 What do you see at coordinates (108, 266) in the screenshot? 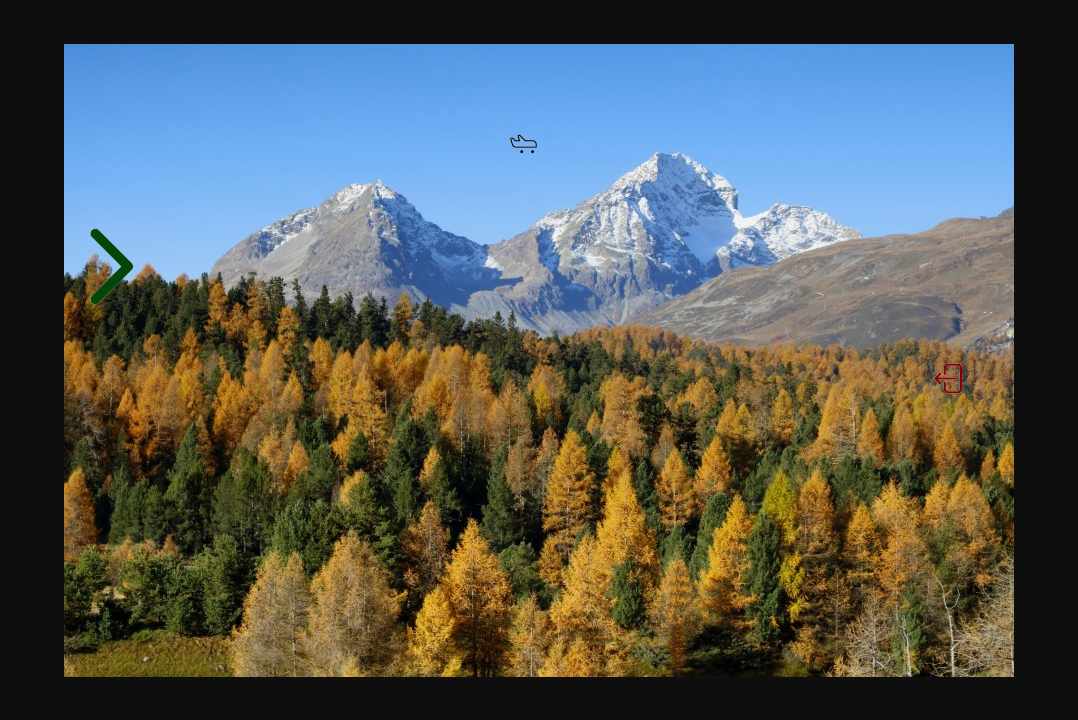
I see `navigate to the next item or screen` at bounding box center [108, 266].